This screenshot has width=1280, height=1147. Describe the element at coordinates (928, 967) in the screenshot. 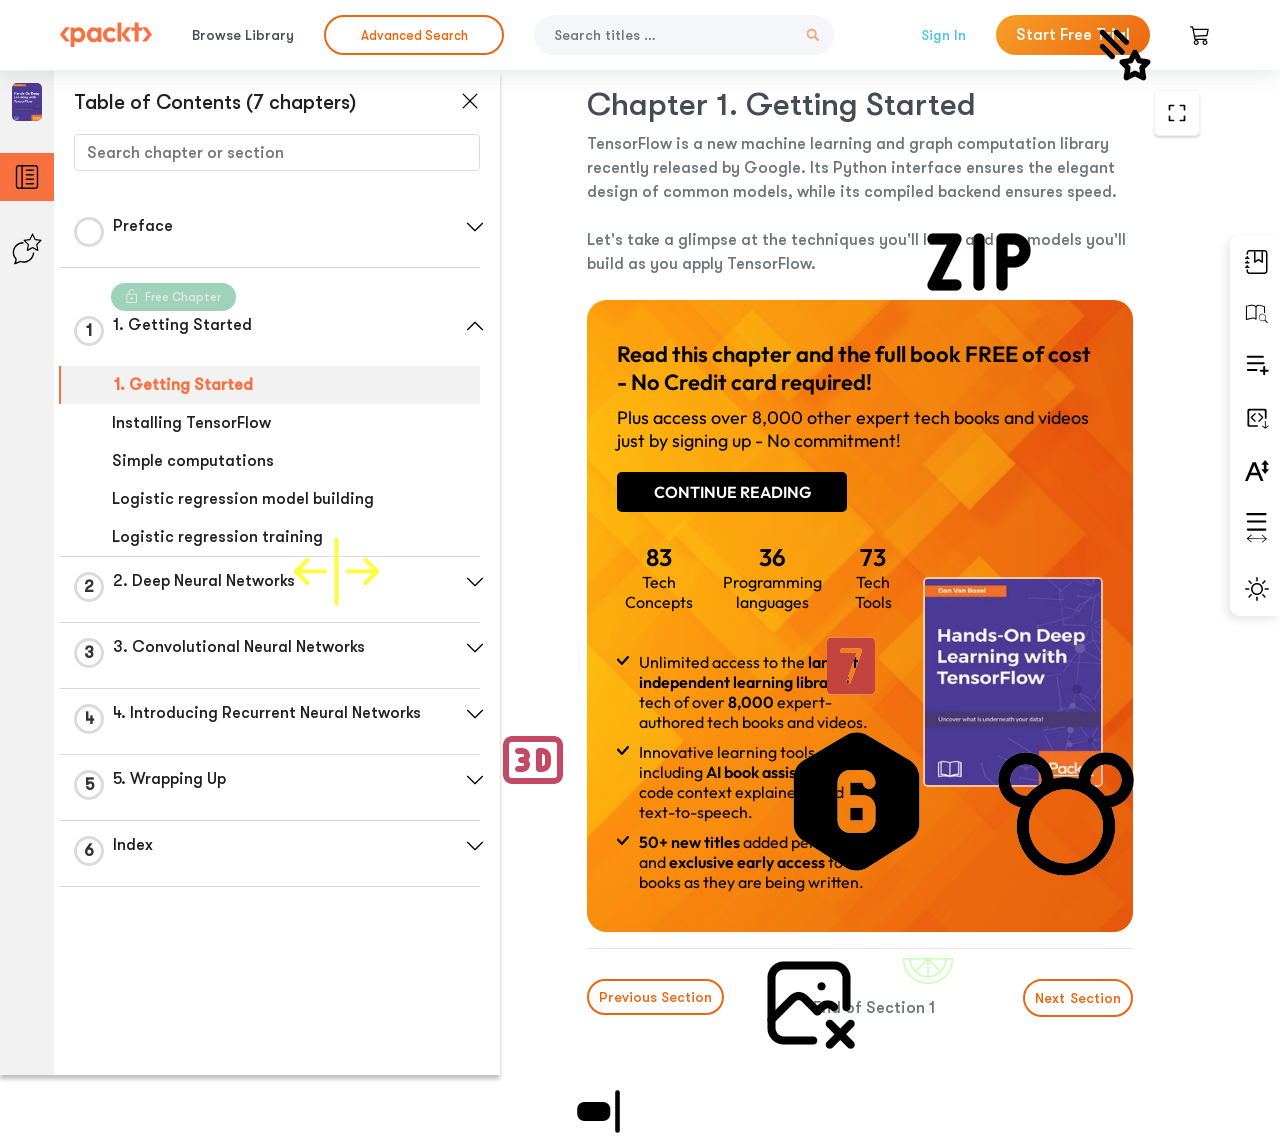

I see `indicates citrus or fruit-related content` at that location.